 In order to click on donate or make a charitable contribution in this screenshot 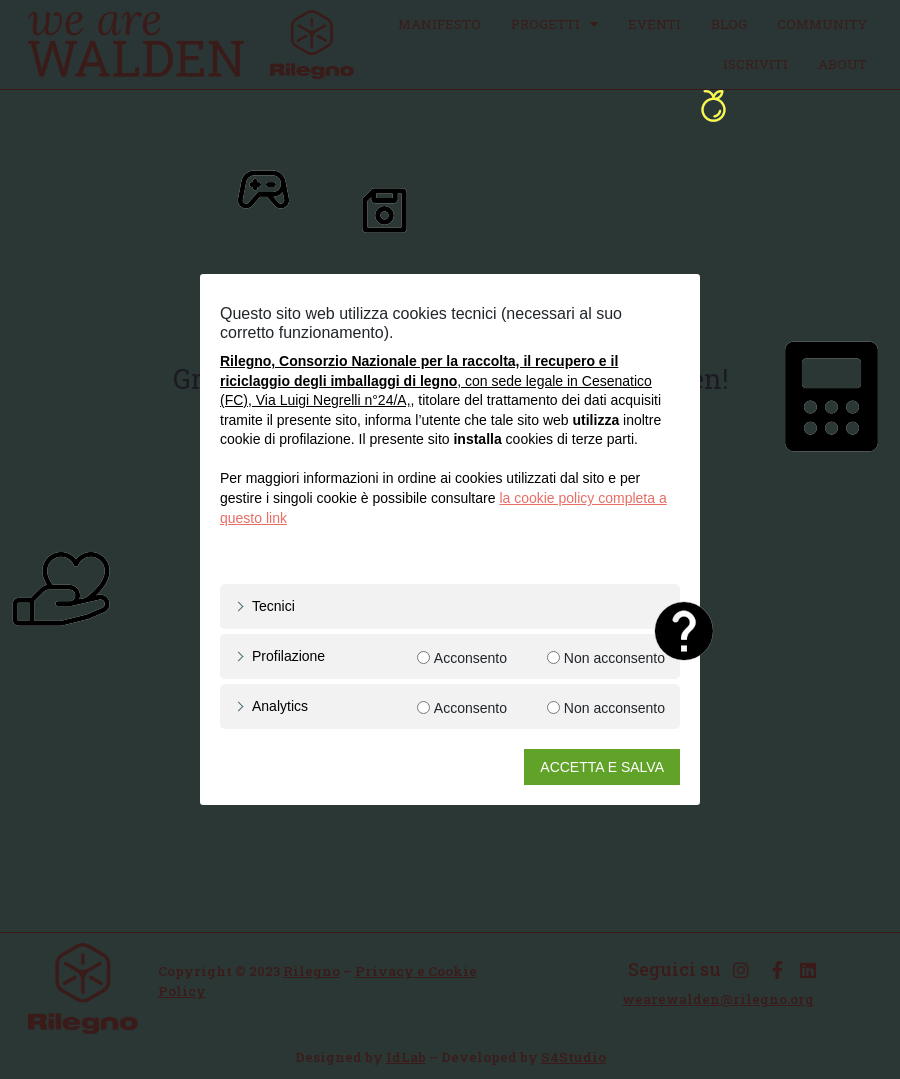, I will do `click(64, 590)`.